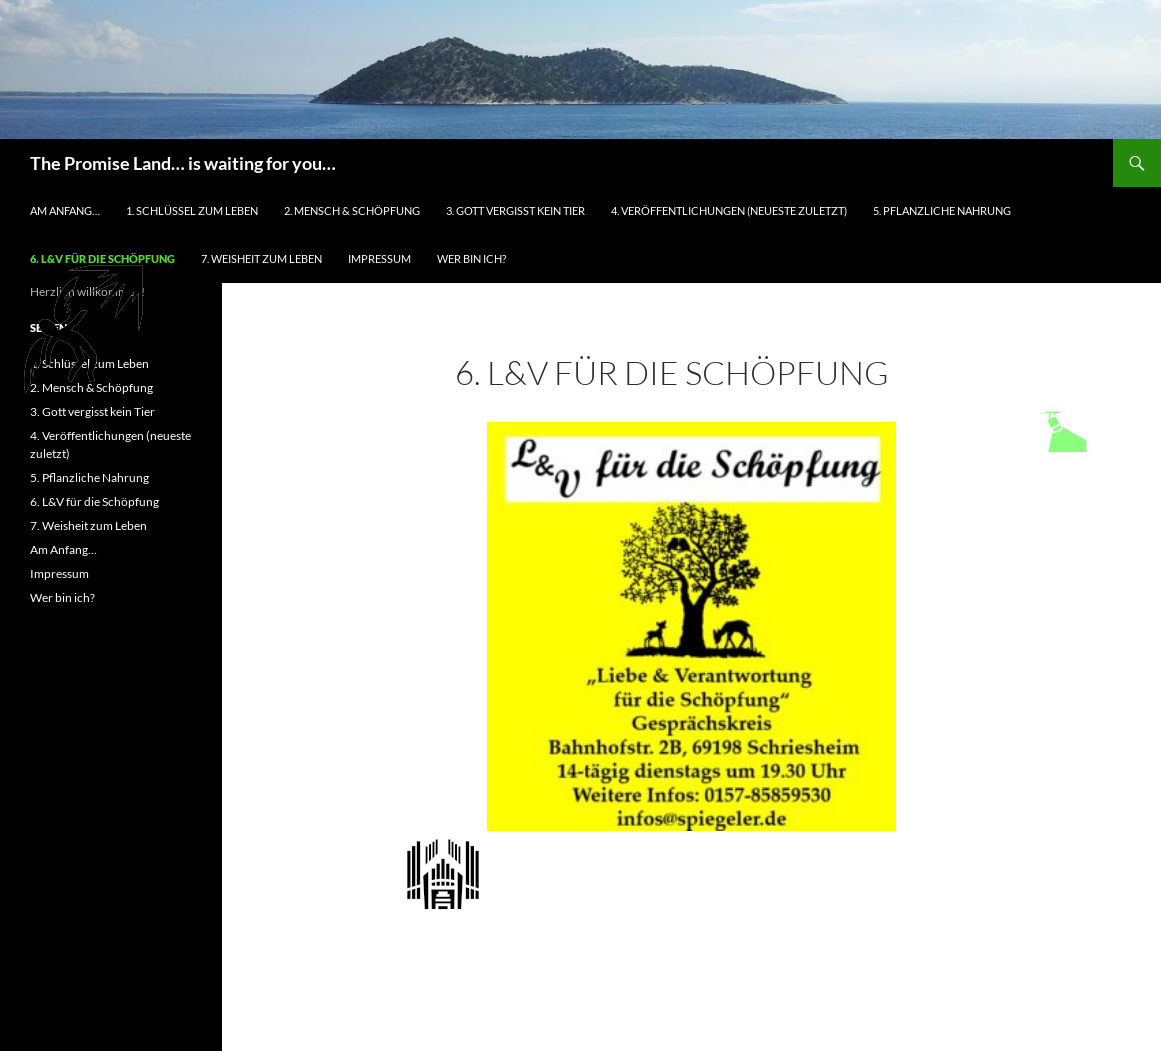 The height and width of the screenshot is (1051, 1161). What do you see at coordinates (443, 873) in the screenshot?
I see `access organ or church music settings` at bounding box center [443, 873].